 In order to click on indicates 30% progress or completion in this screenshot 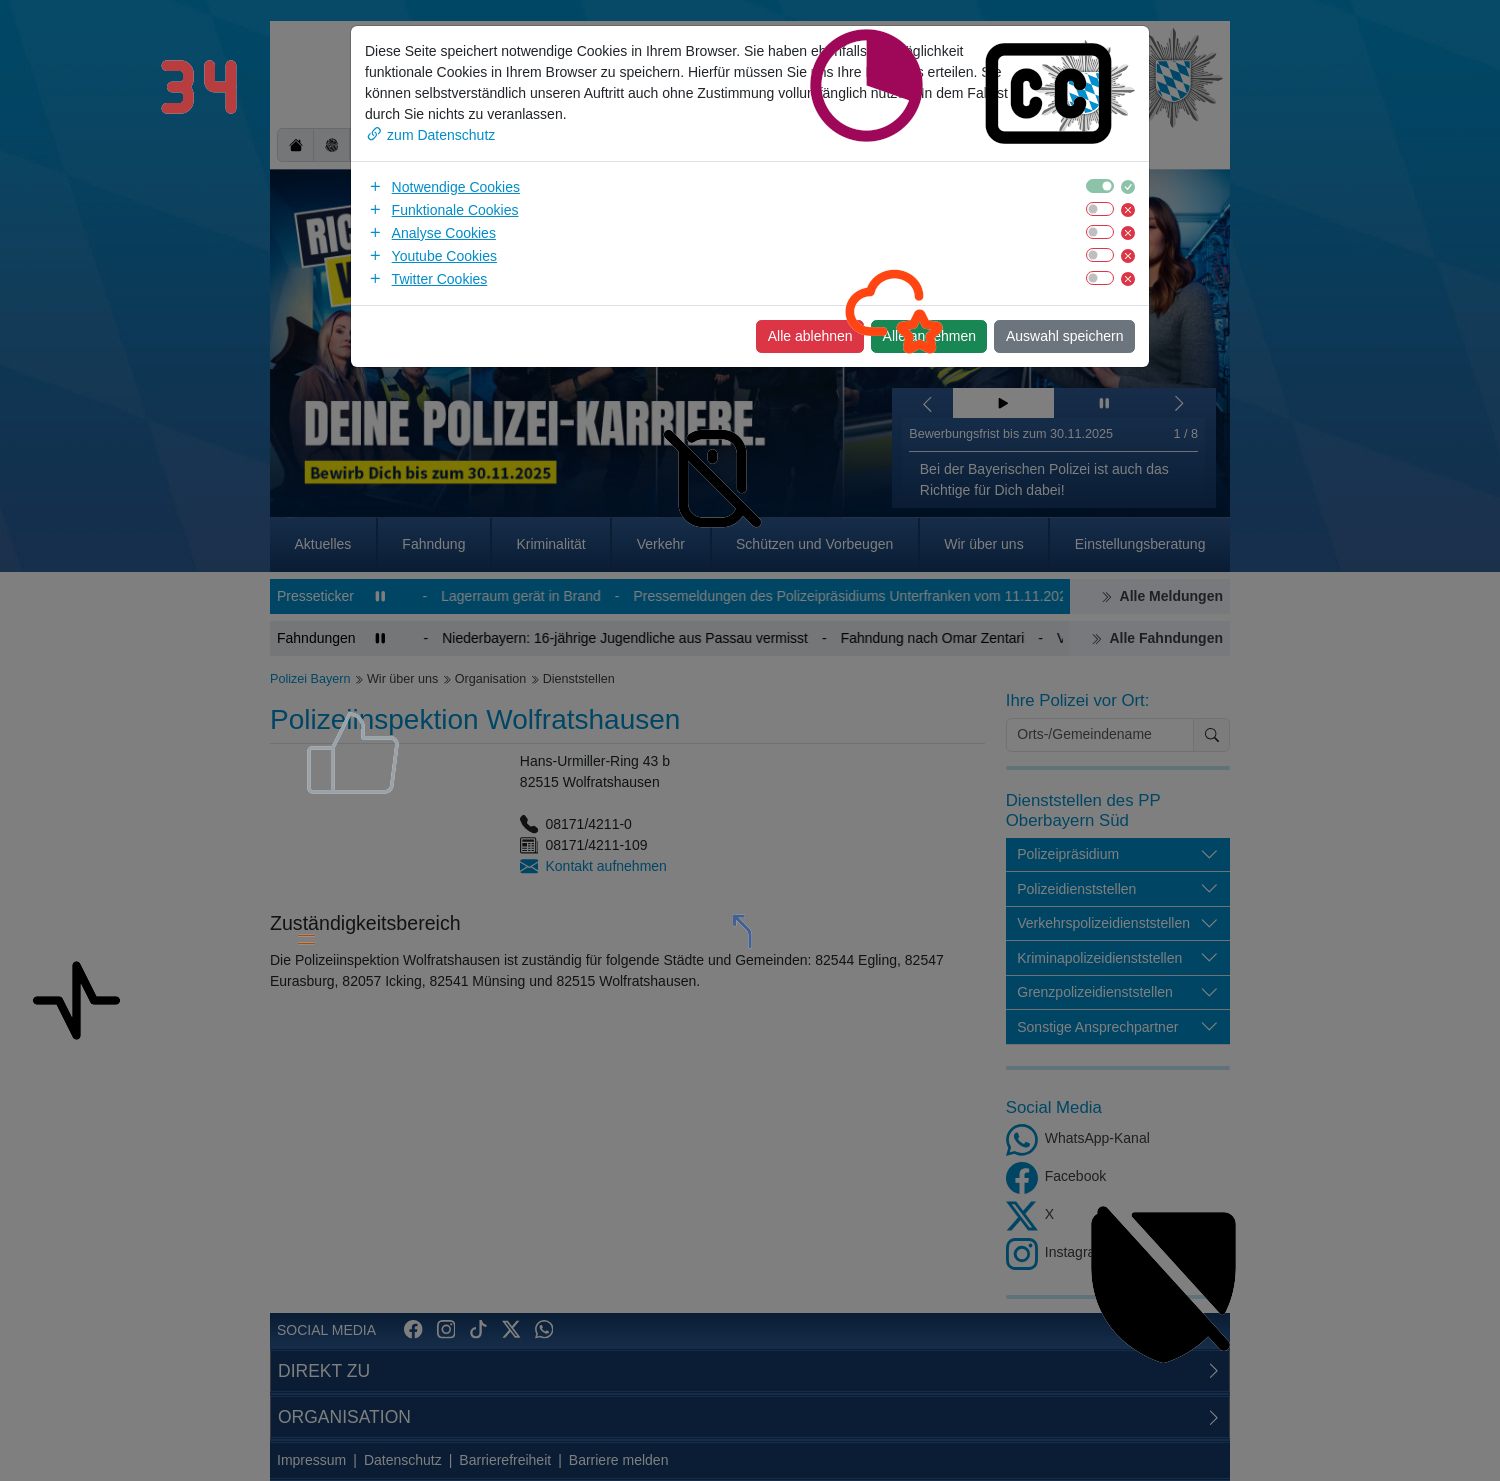, I will do `click(866, 85)`.